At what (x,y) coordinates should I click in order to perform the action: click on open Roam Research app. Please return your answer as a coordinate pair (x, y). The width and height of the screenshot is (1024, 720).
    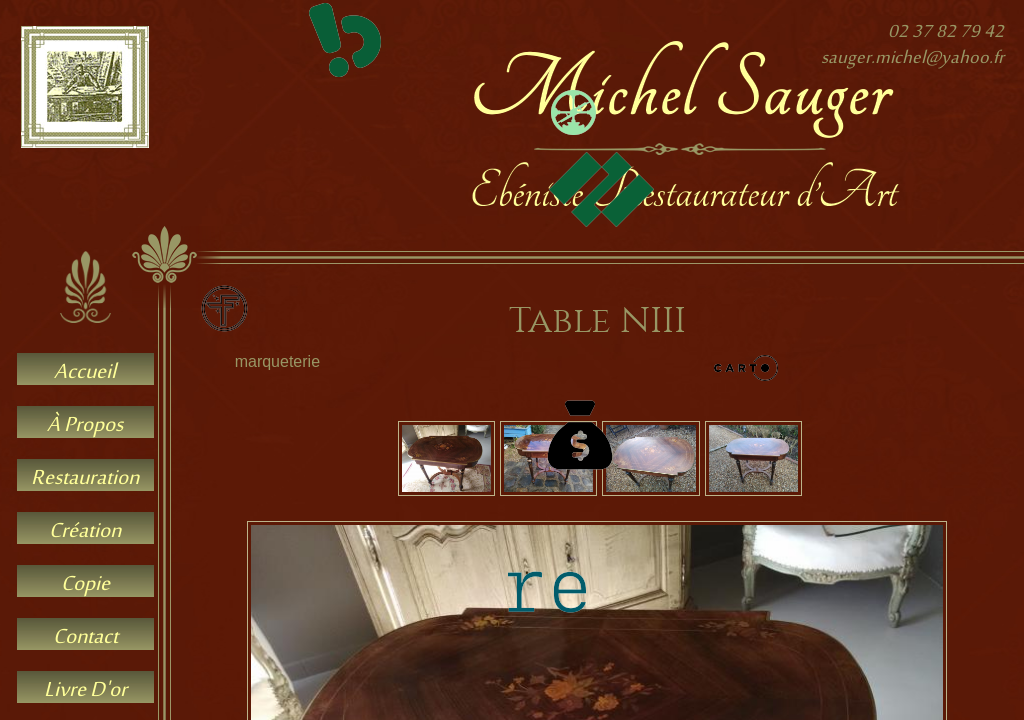
    Looking at the image, I should click on (573, 112).